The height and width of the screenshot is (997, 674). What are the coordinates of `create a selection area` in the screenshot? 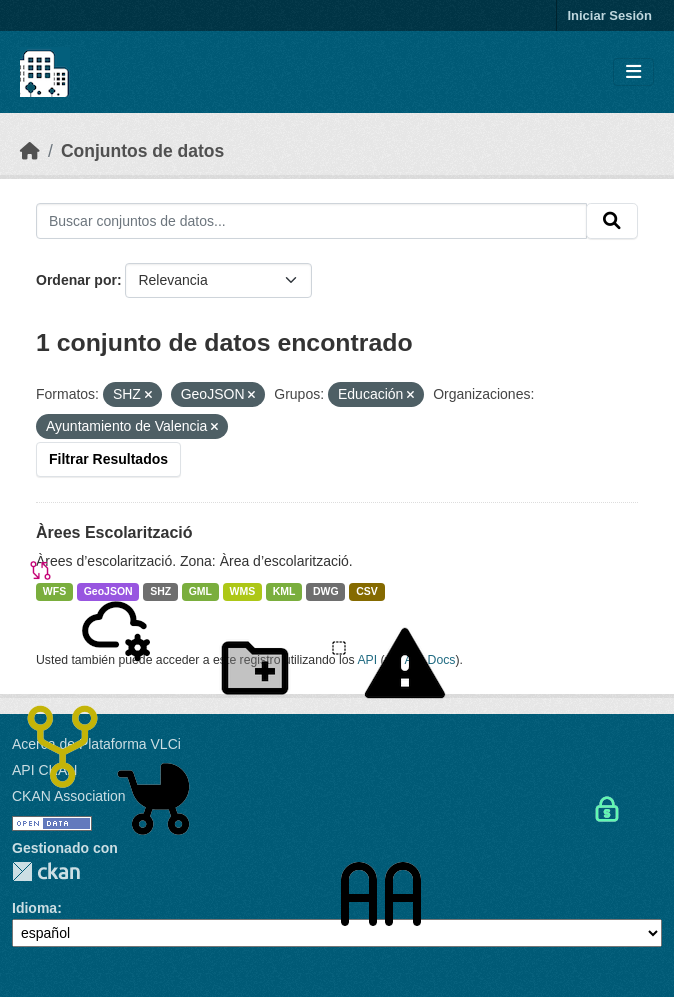 It's located at (339, 648).